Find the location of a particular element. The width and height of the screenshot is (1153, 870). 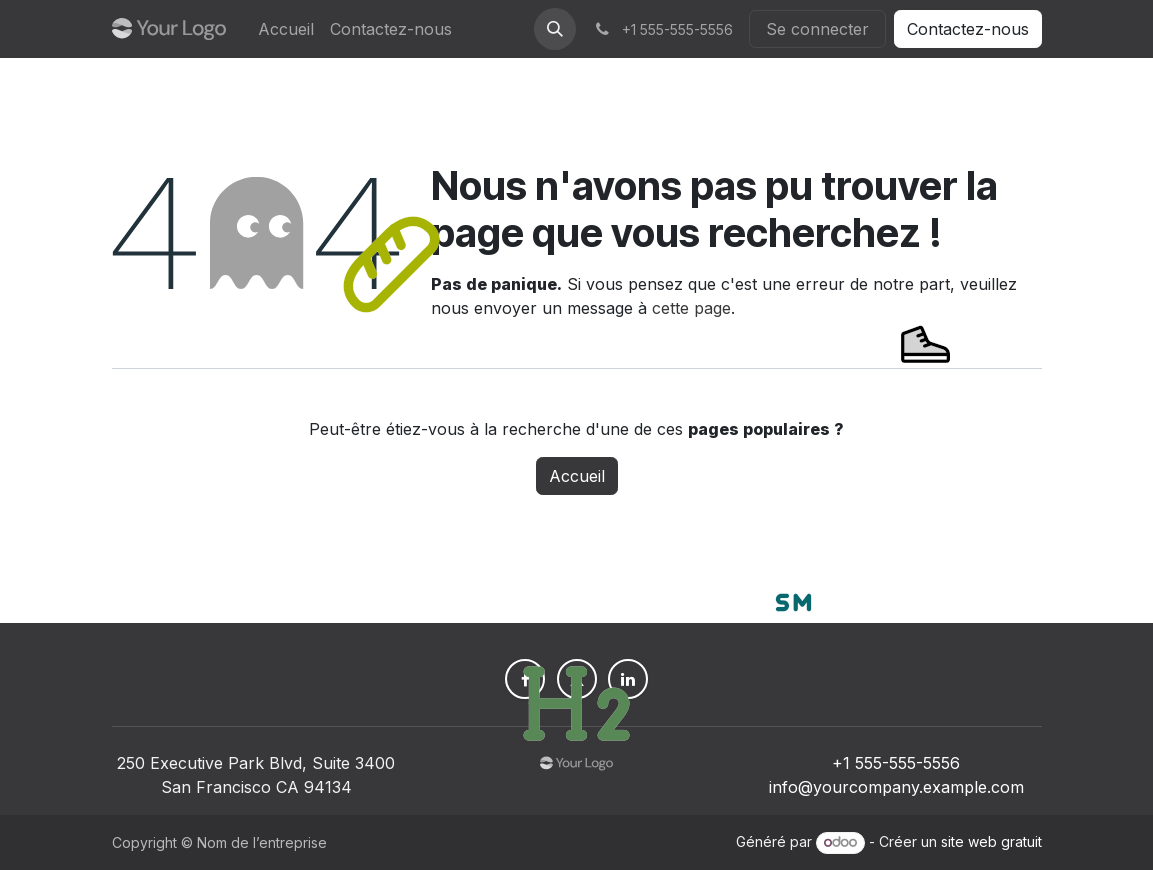

format text as heading level 2 is located at coordinates (576, 703).